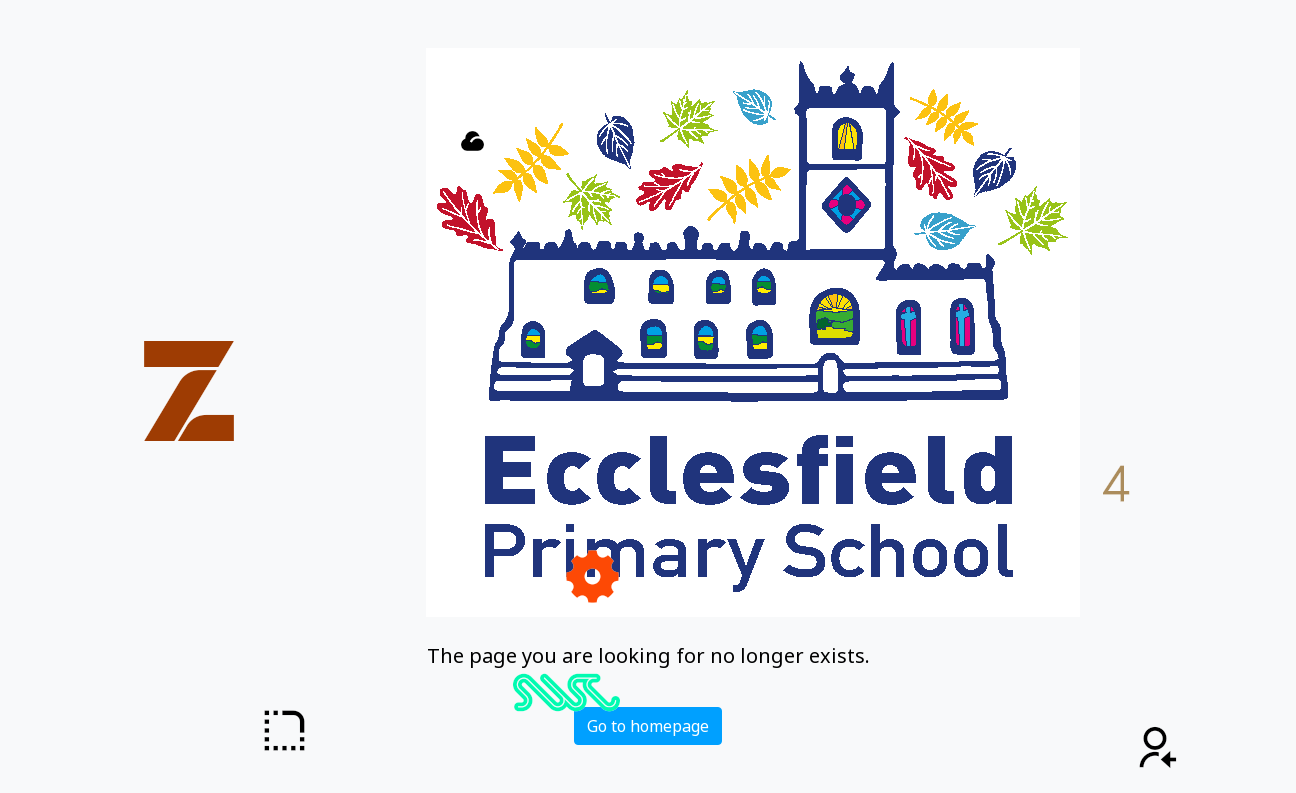 The image size is (1296, 793). I want to click on visit the SWC (Speedy Web Compiler) website or documentation, so click(566, 692).